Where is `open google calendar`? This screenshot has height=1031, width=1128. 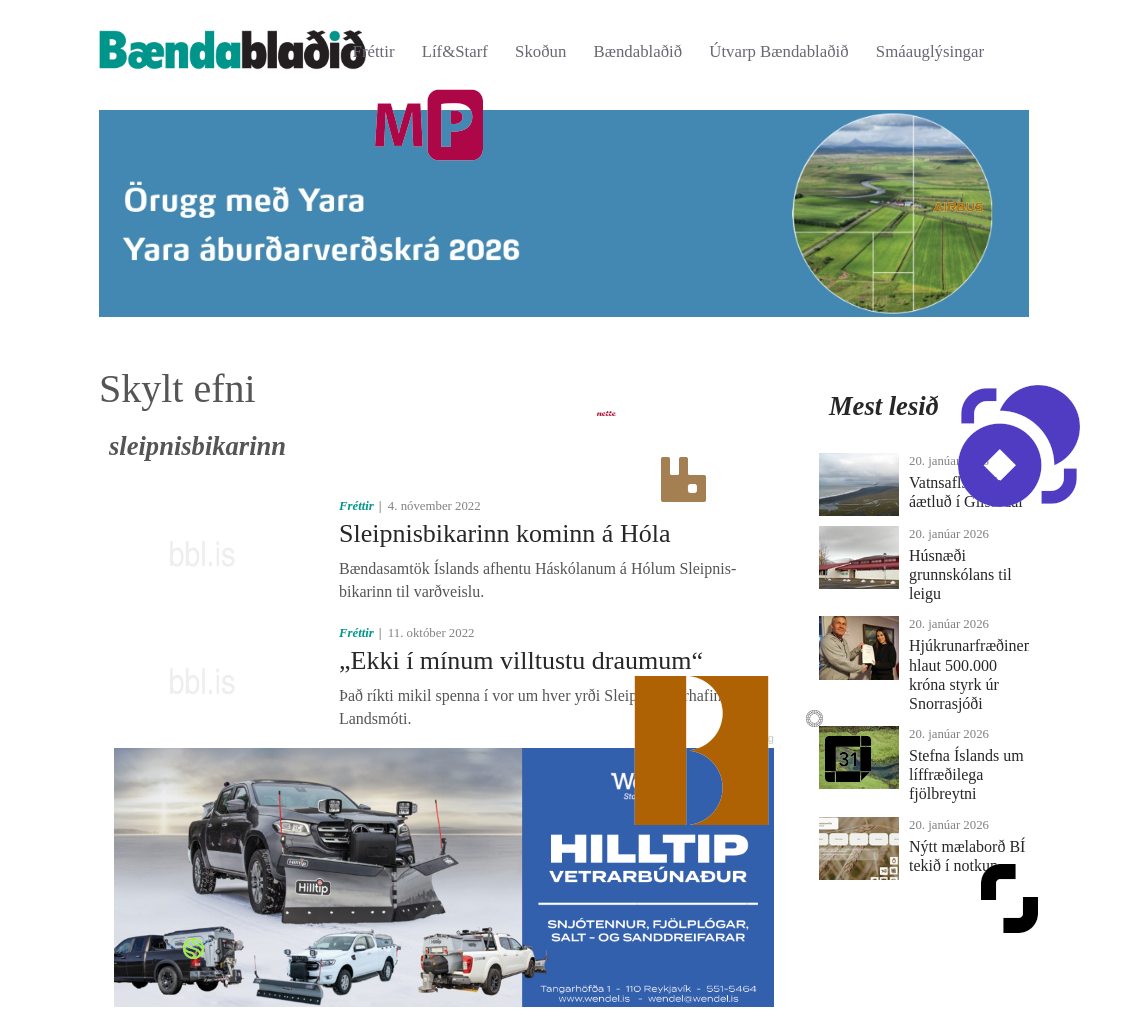 open google calendar is located at coordinates (848, 759).